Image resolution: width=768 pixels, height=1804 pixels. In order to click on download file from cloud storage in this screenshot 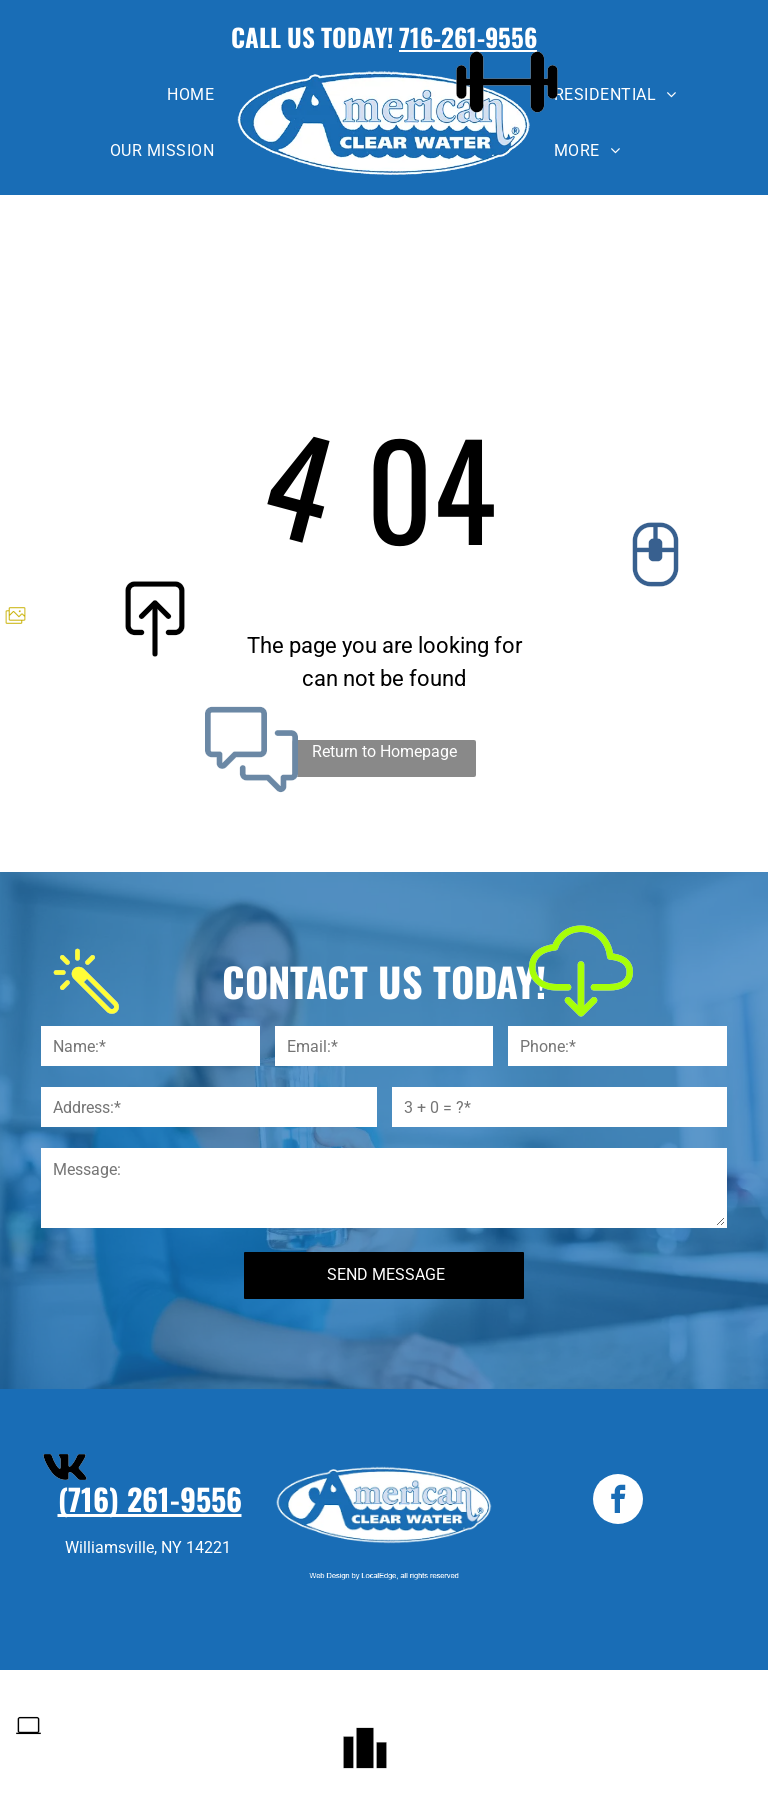, I will do `click(581, 971)`.